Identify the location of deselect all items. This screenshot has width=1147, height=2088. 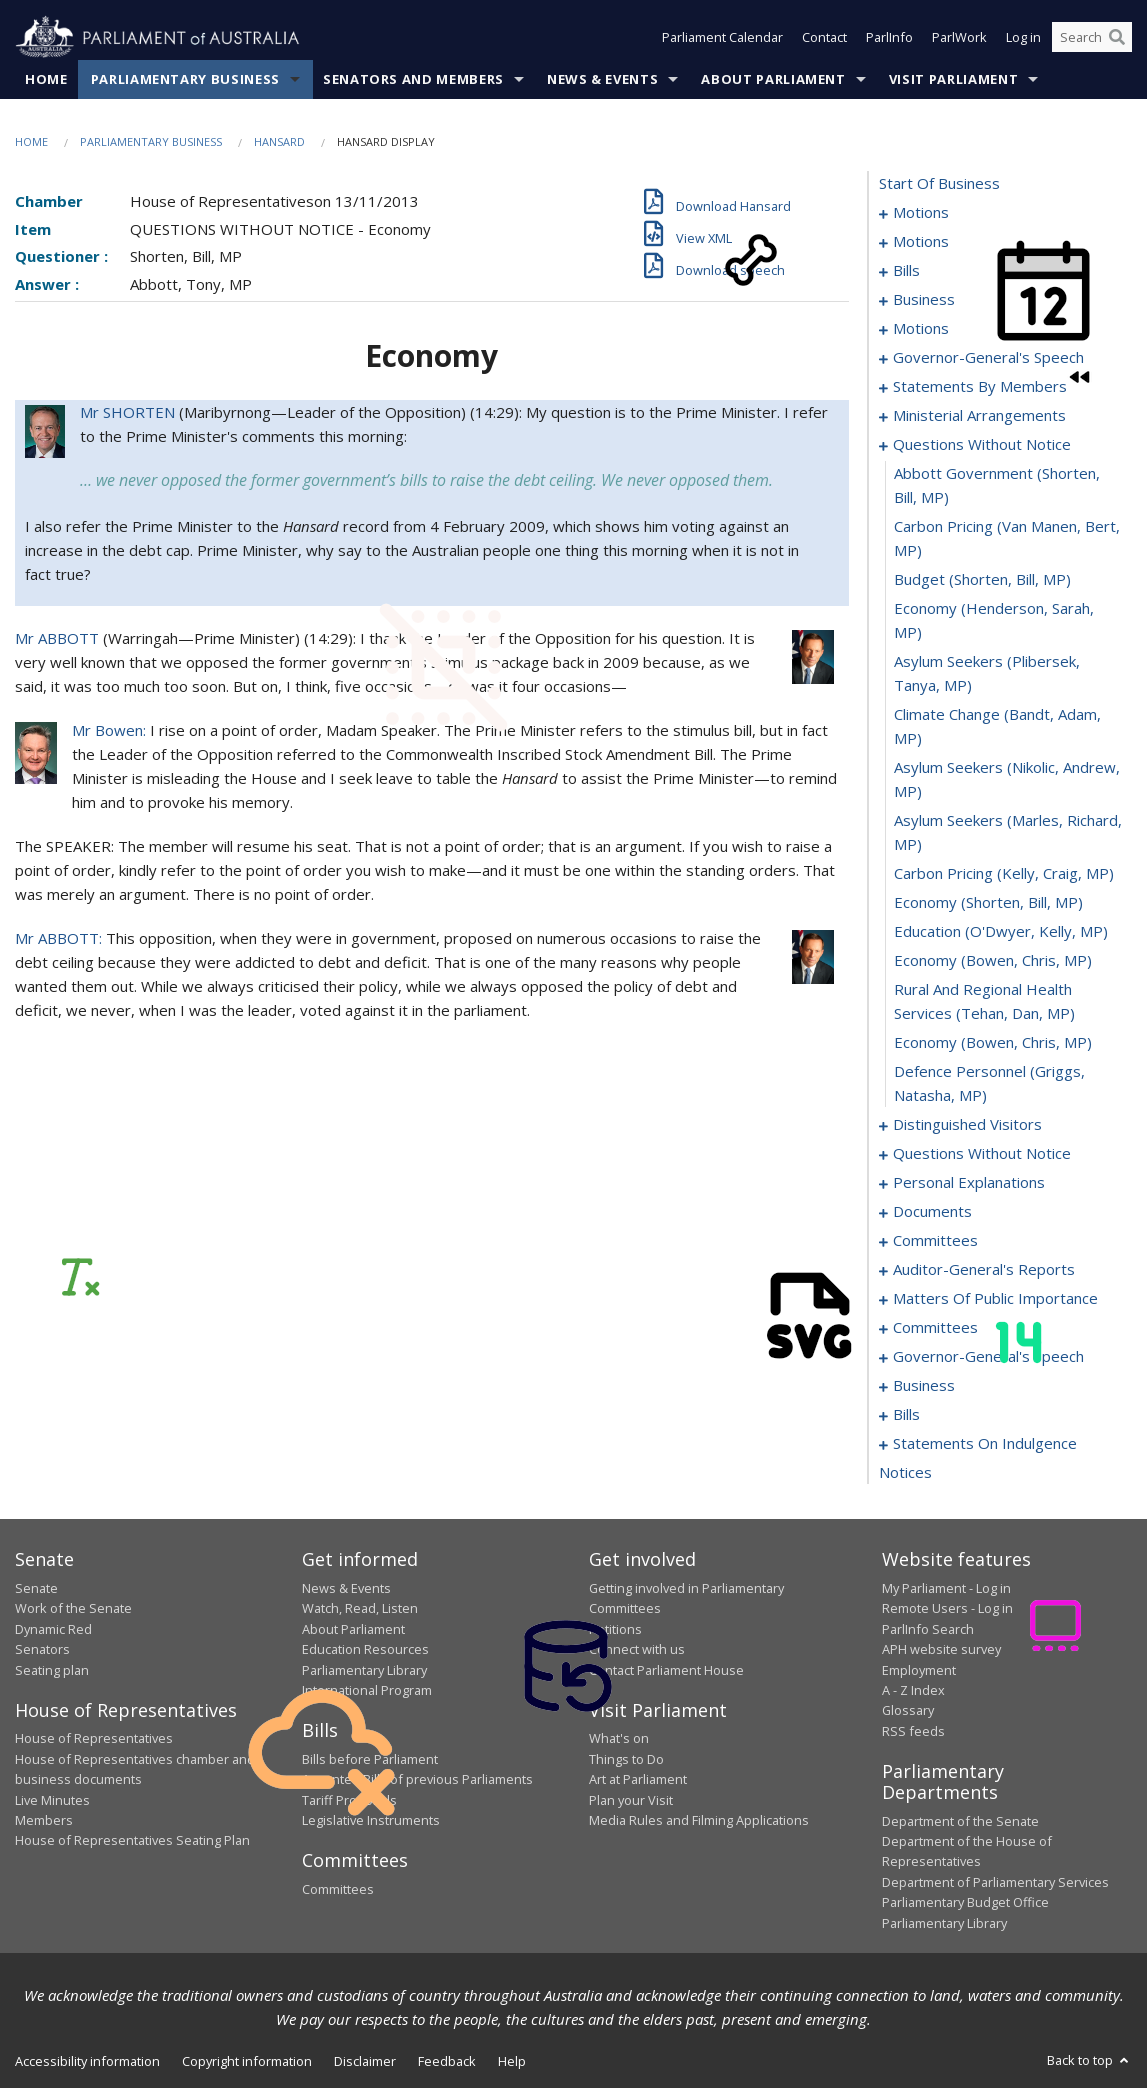
(443, 667).